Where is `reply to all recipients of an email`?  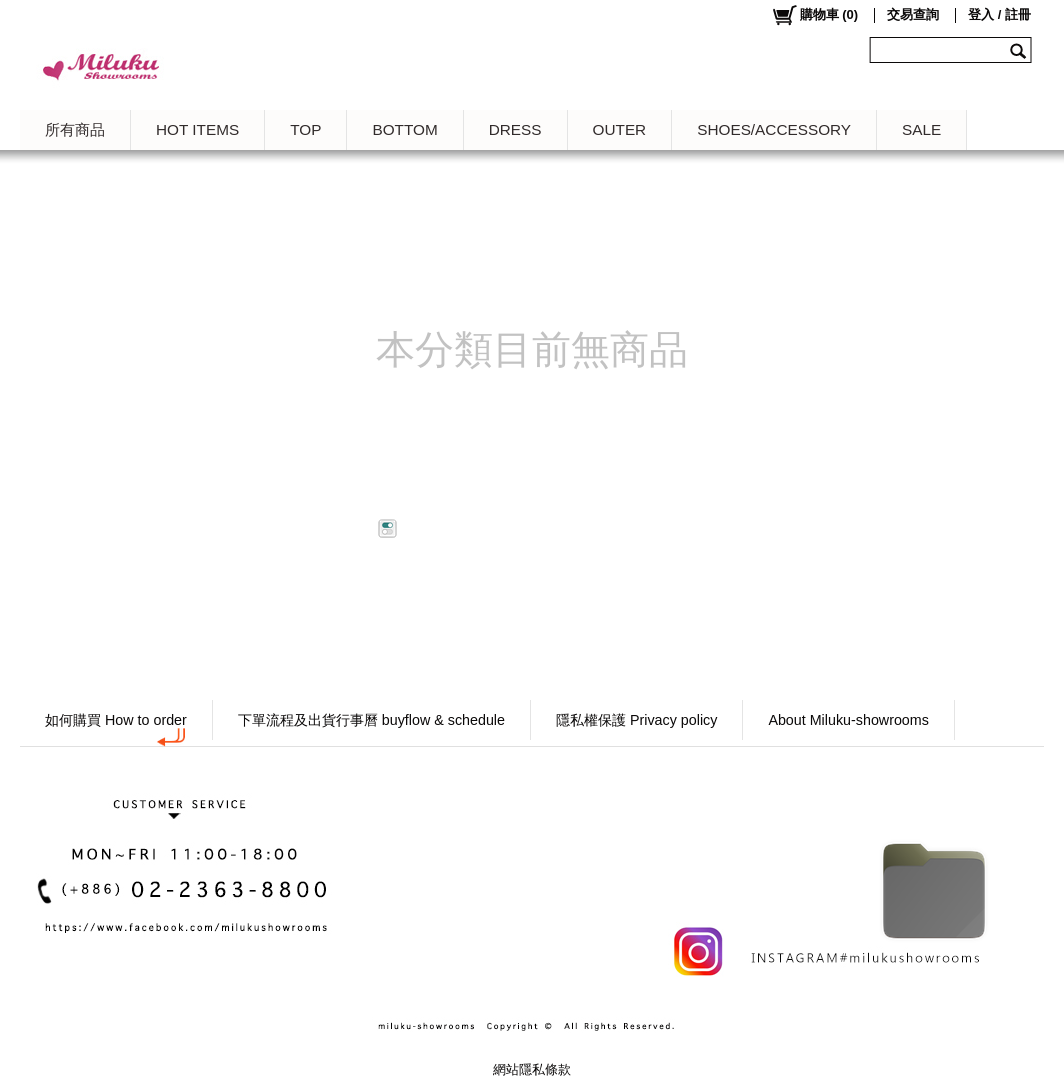
reply to all recipients of an email is located at coordinates (170, 735).